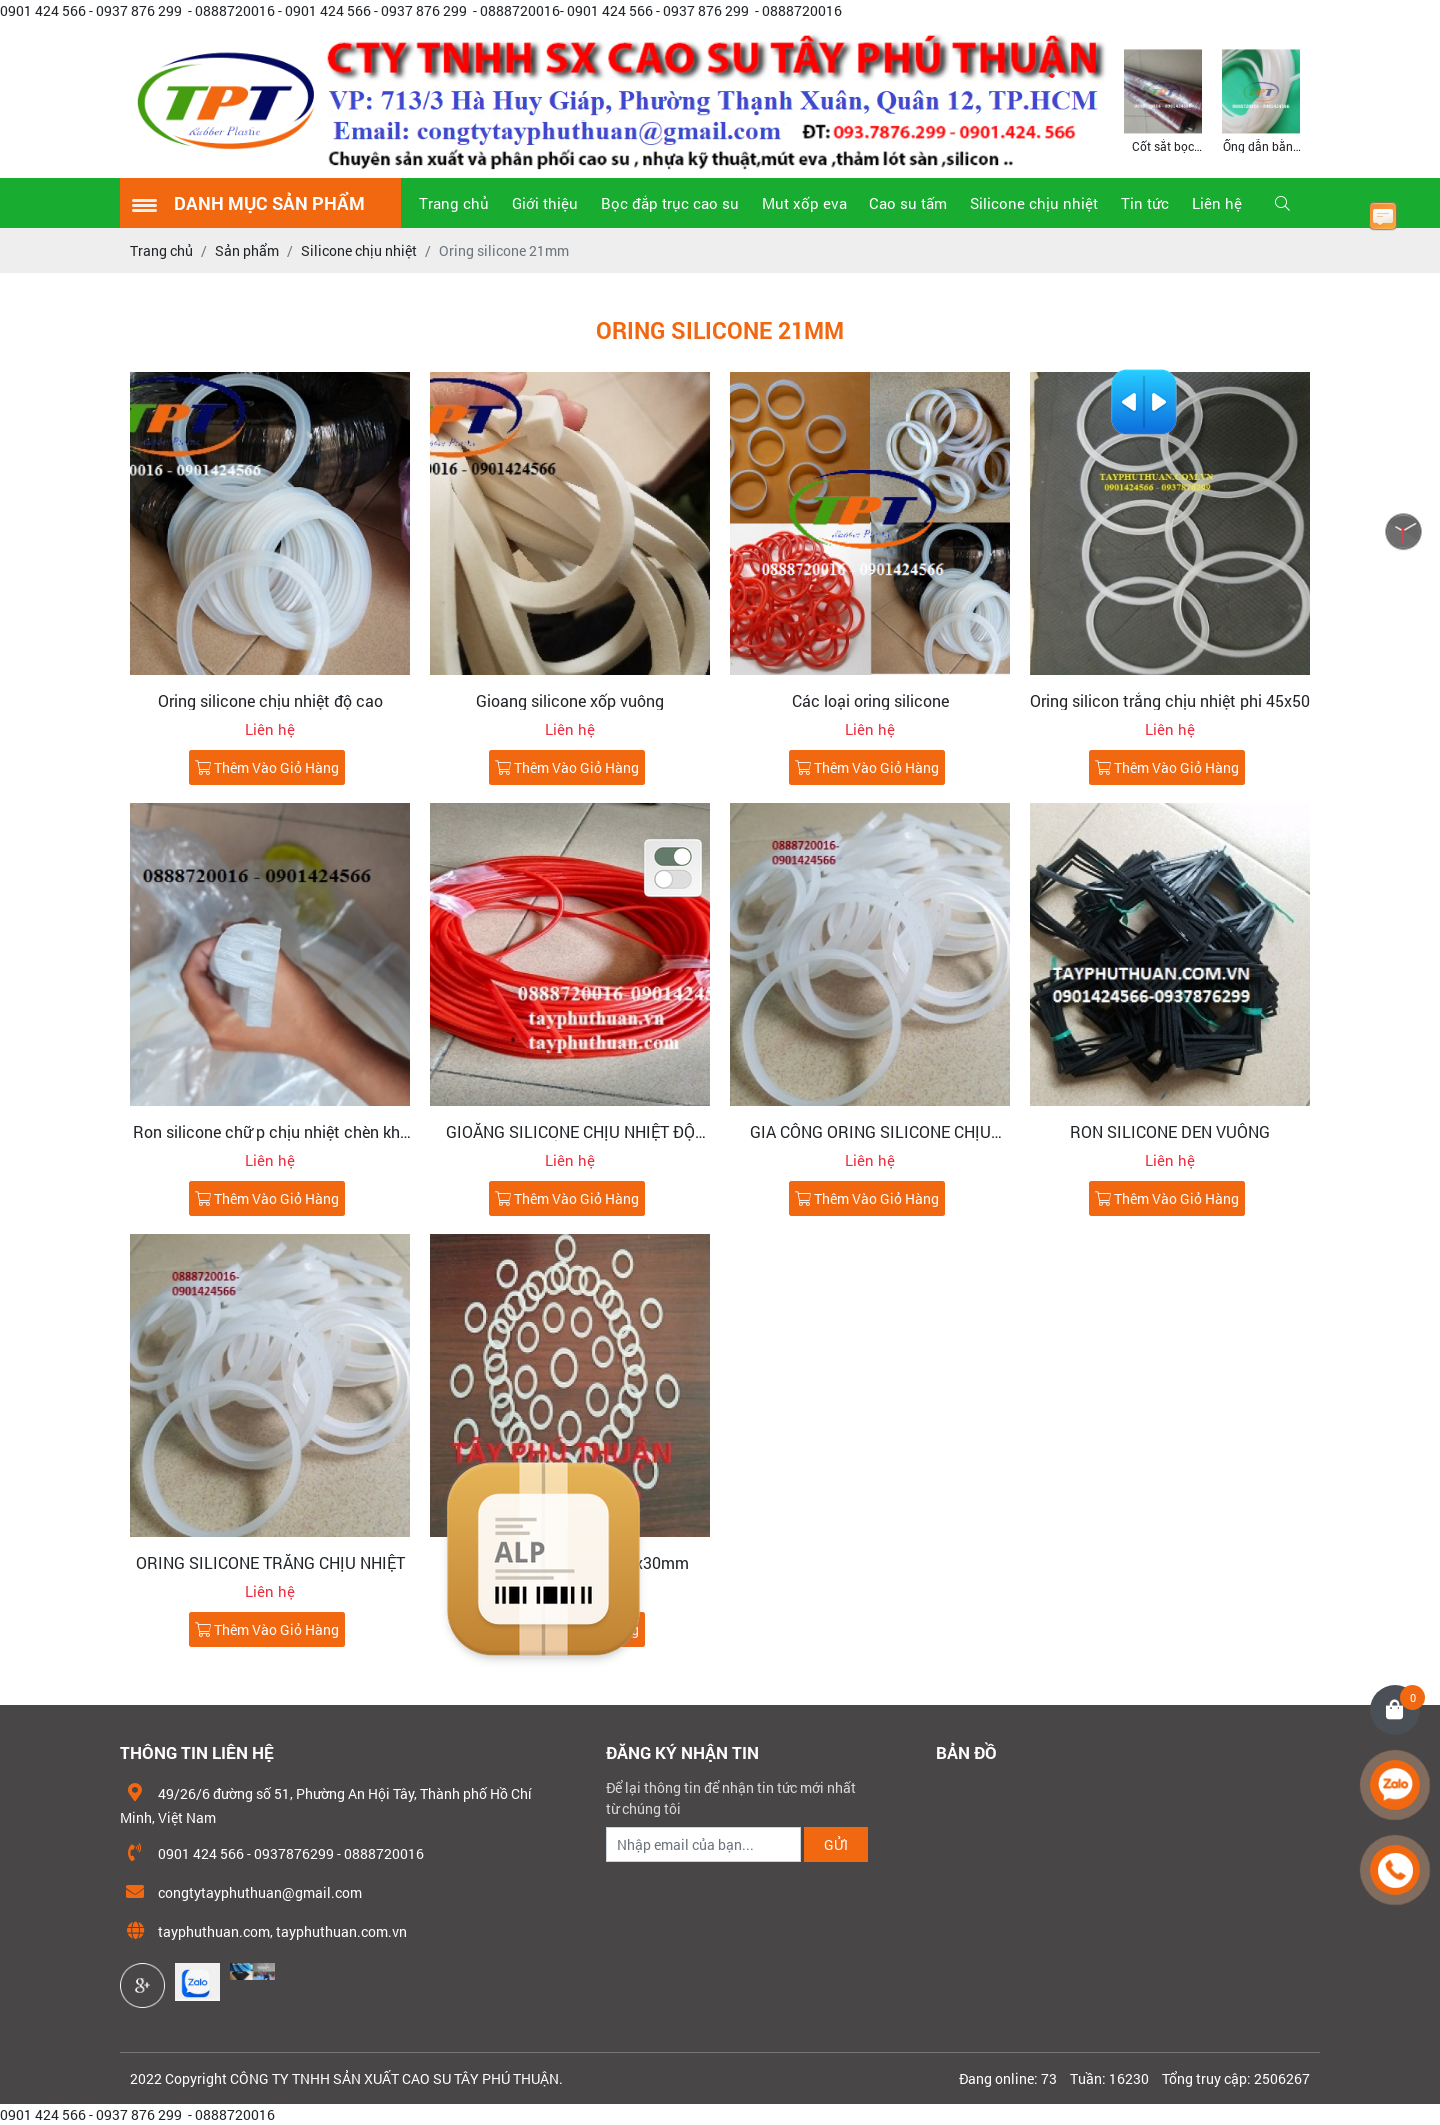  What do you see at coordinates (1383, 216) in the screenshot?
I see `open chatty messaging app` at bounding box center [1383, 216].